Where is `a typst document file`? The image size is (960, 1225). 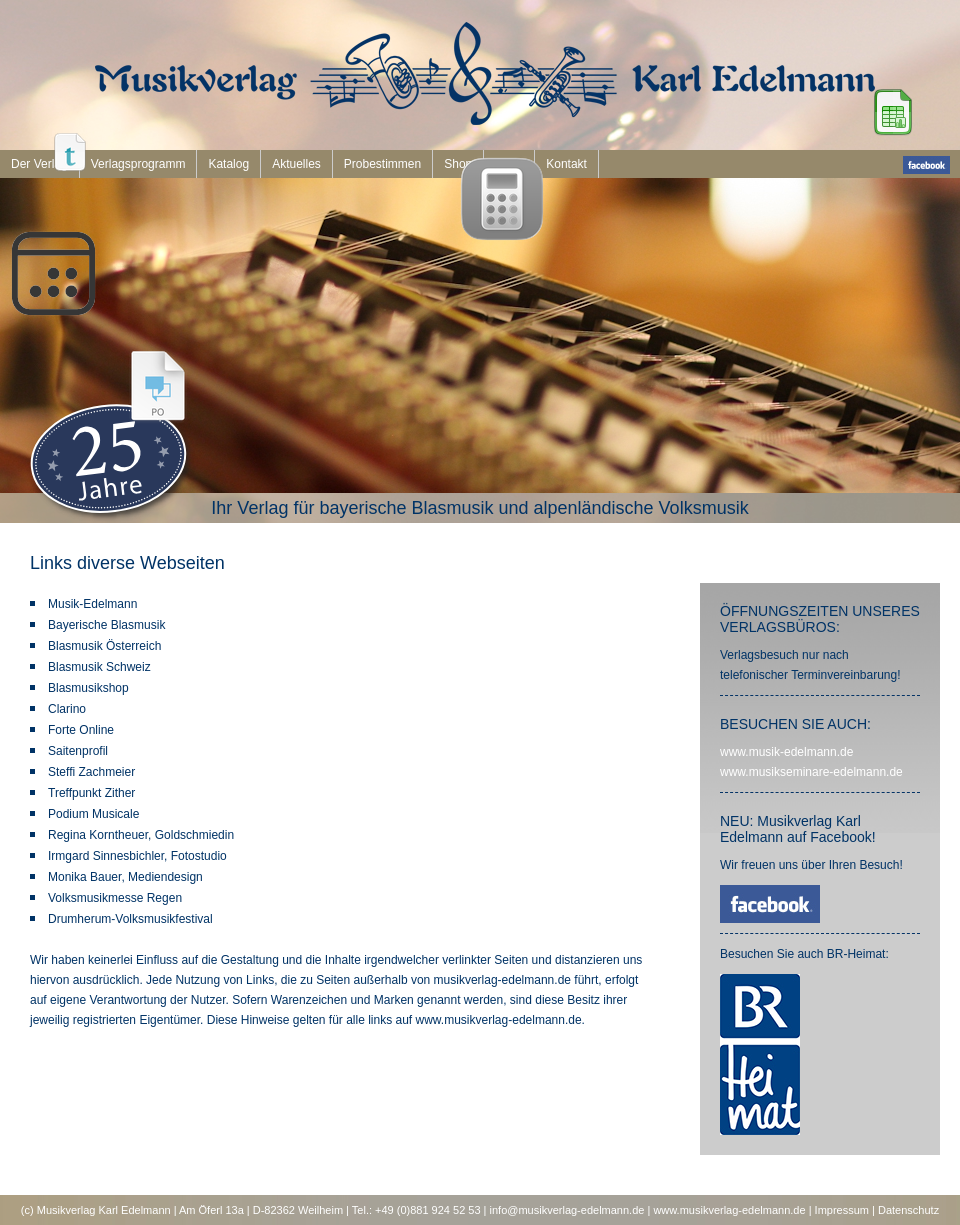
a typst document file is located at coordinates (70, 152).